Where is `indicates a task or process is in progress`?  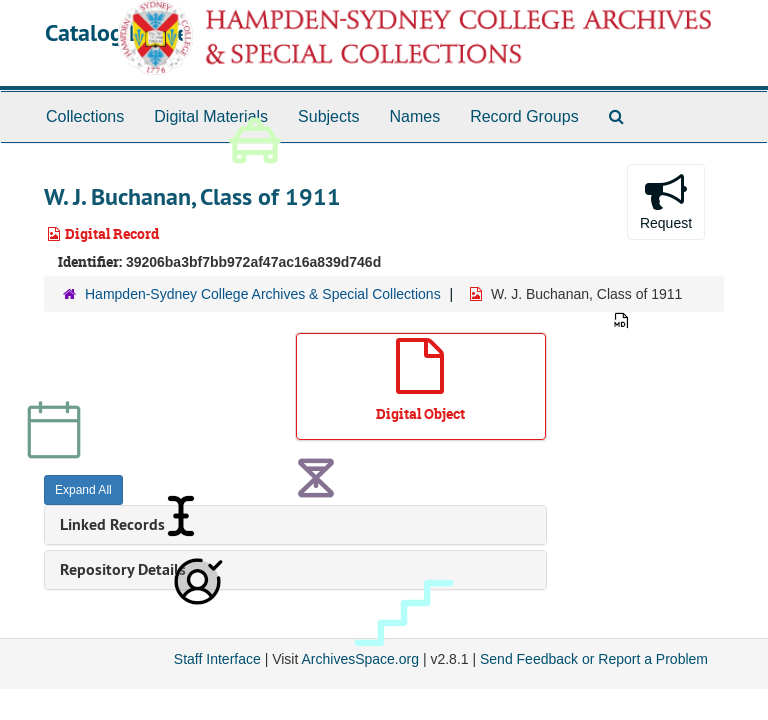
indicates a task or process is in progress is located at coordinates (316, 478).